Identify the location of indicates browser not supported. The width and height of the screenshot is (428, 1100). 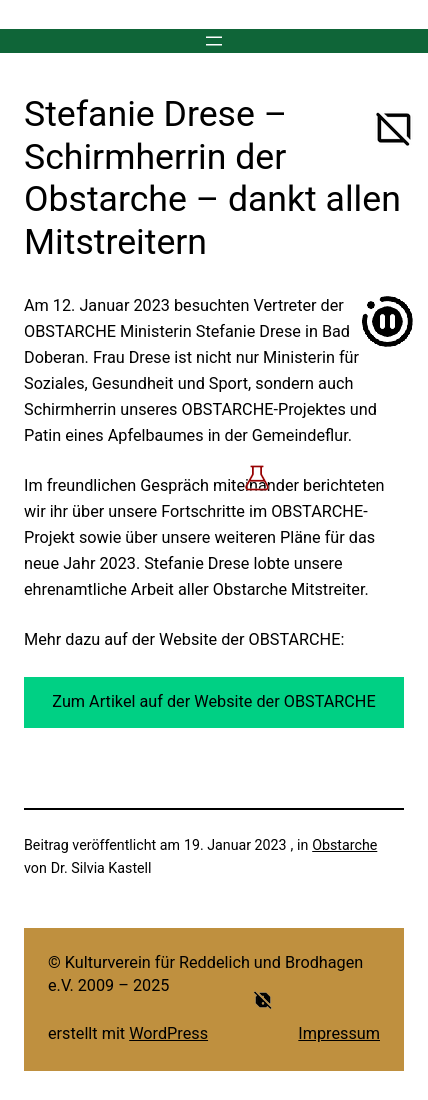
(394, 128).